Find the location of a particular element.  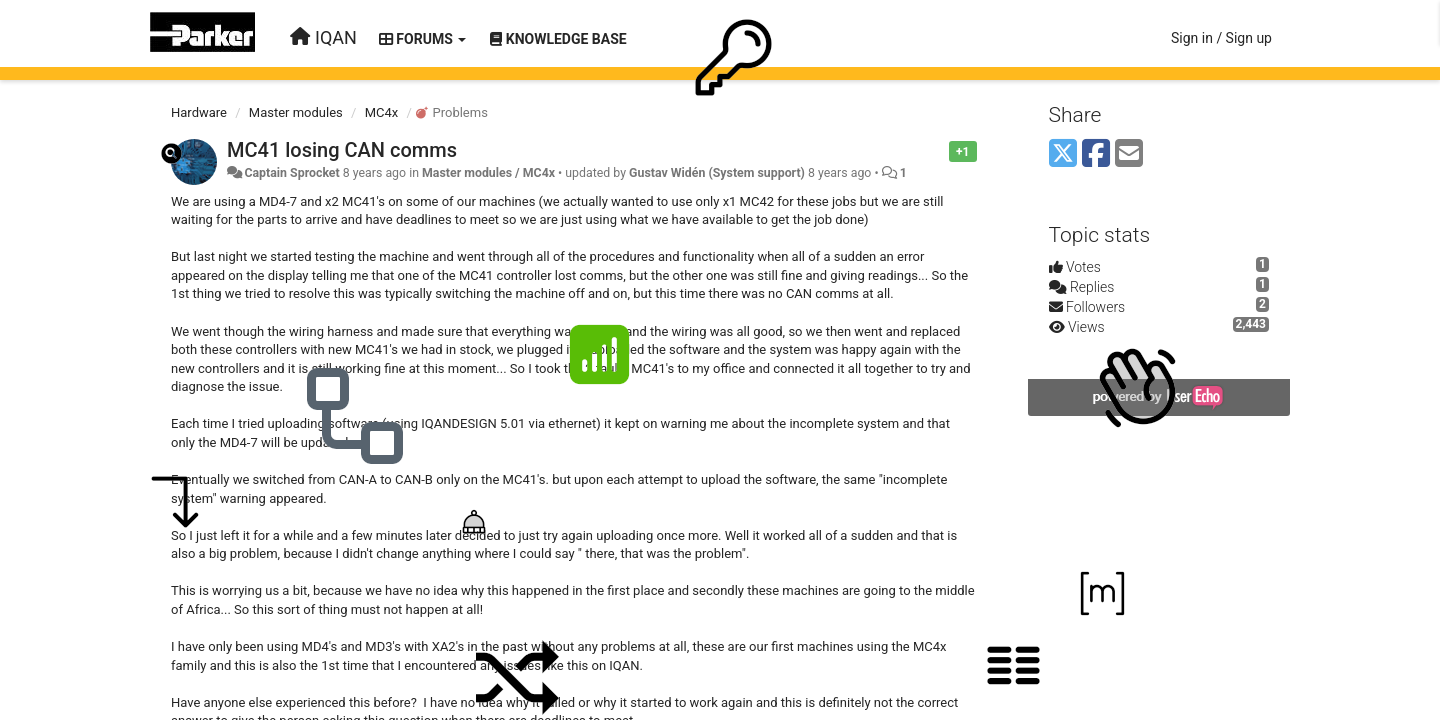

shuffle playlist or queue order is located at coordinates (517, 677).